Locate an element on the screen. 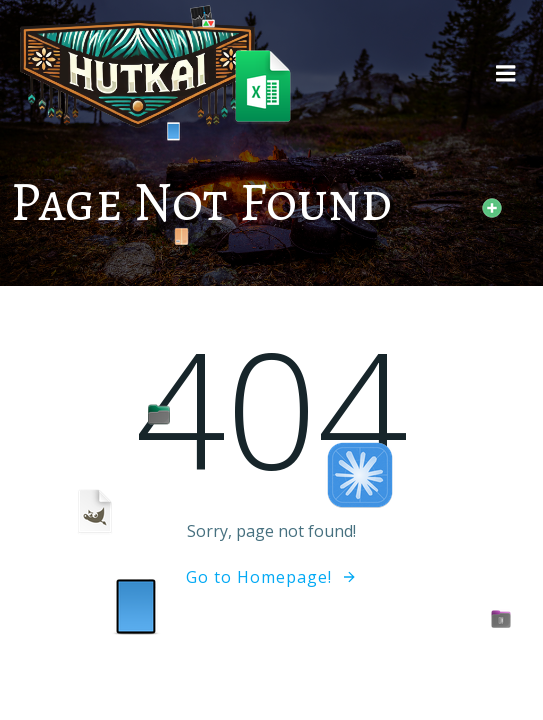 The width and height of the screenshot is (543, 720). drop files here to move them into this folder is located at coordinates (159, 414).